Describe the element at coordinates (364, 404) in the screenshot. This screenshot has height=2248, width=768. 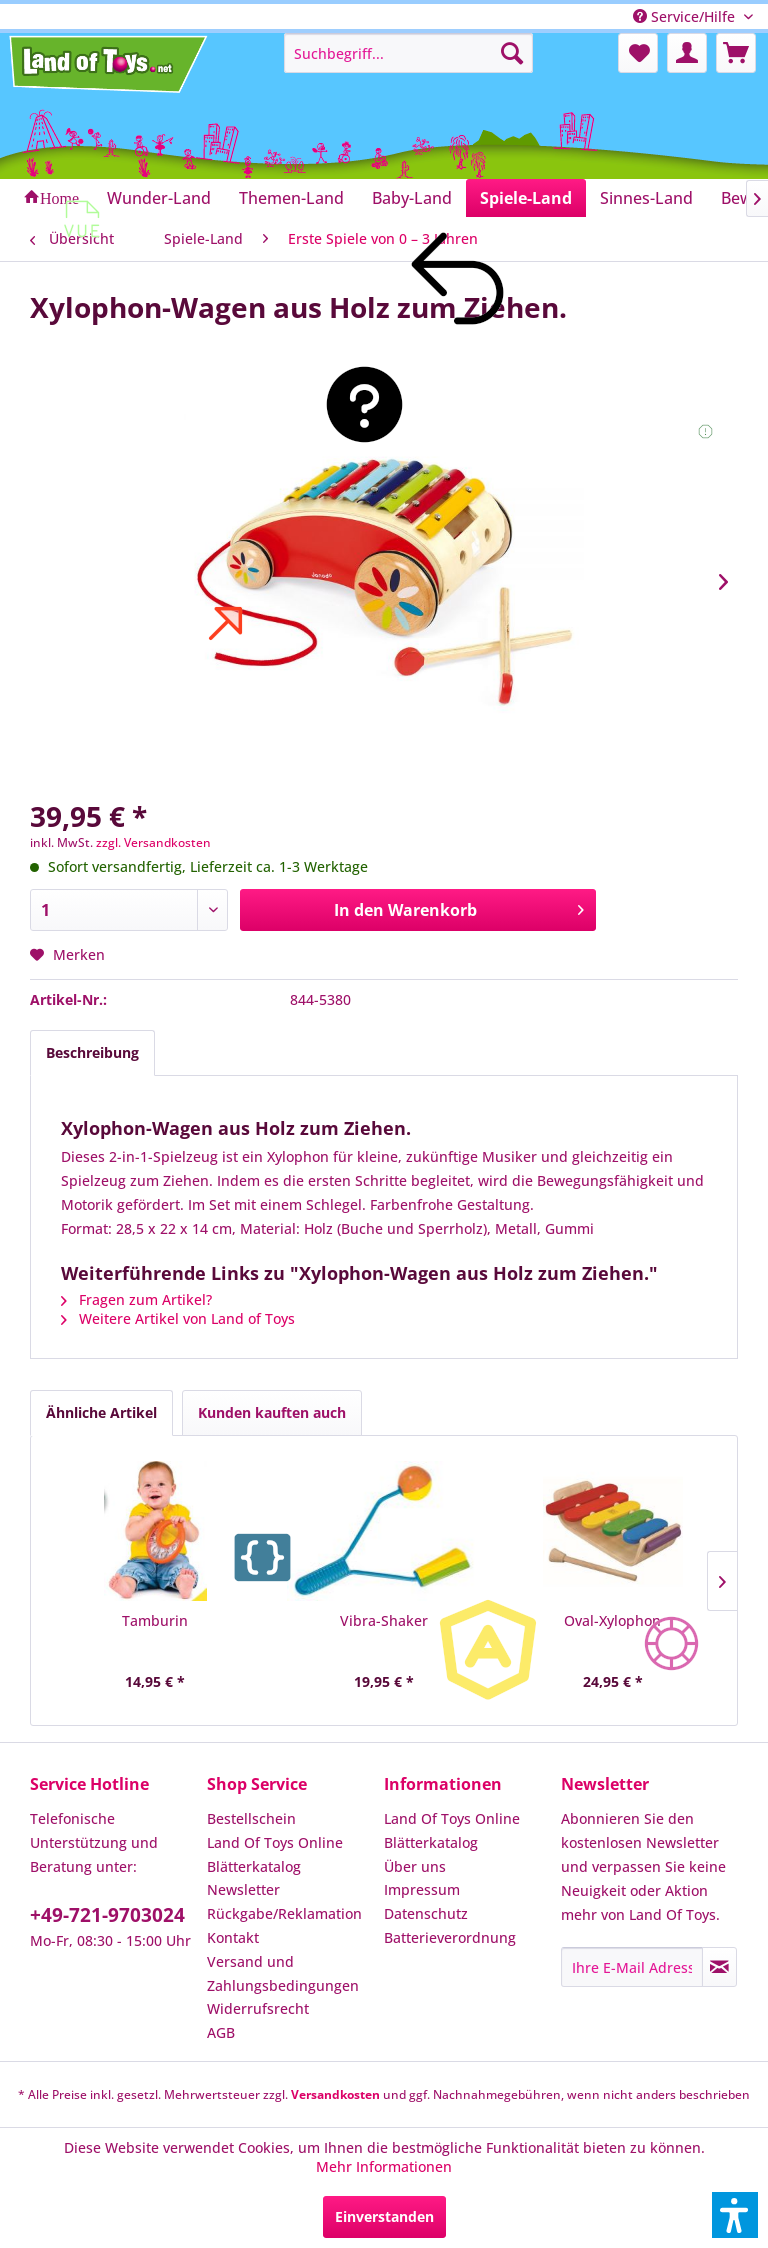
I see `access help or support` at that location.